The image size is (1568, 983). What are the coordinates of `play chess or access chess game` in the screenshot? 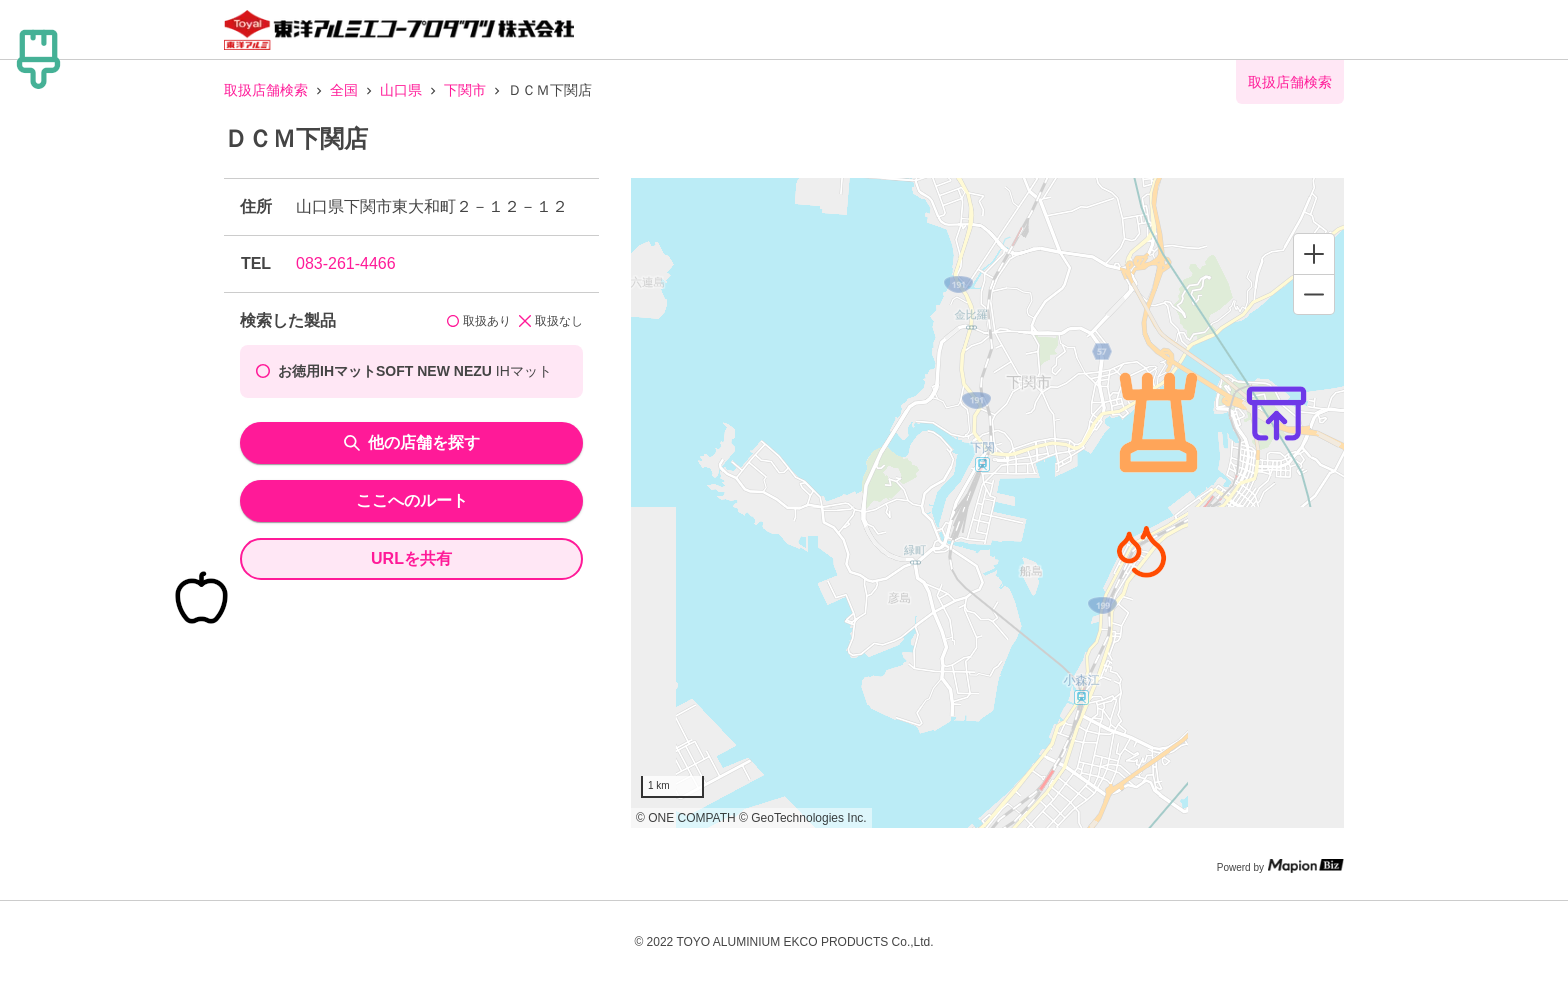 It's located at (1158, 422).